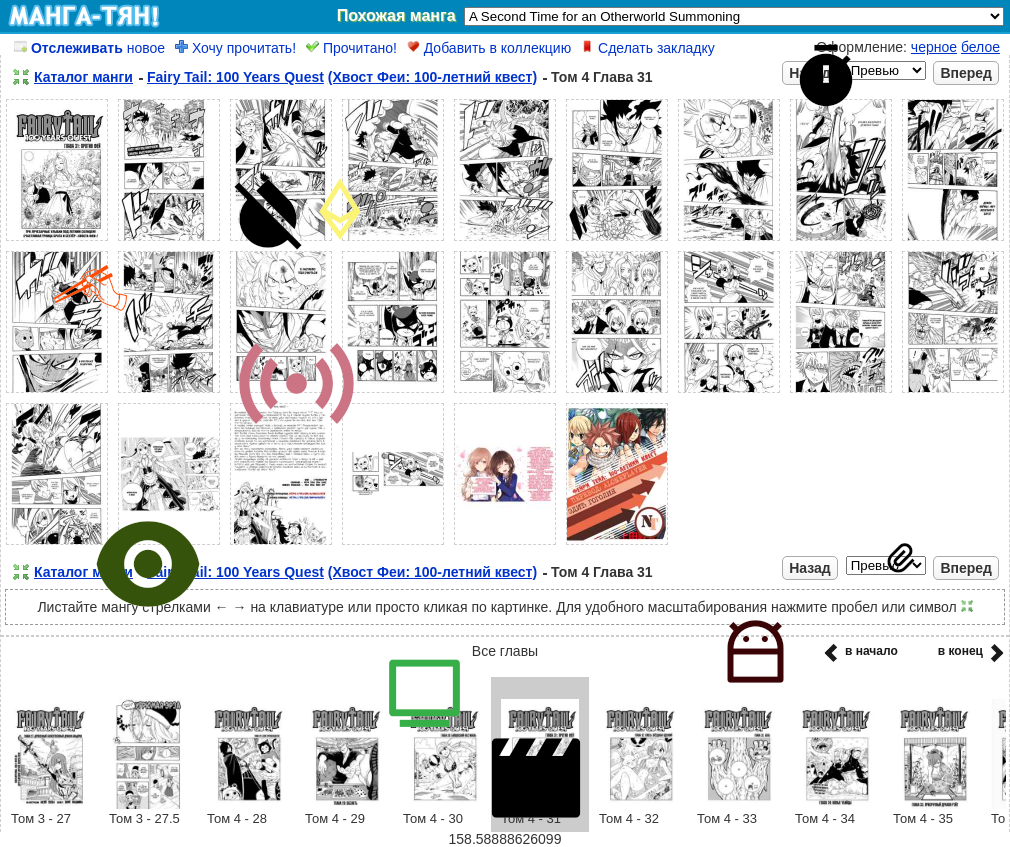 Image resolution: width=1010 pixels, height=847 pixels. I want to click on android operating system logo, so click(755, 651).